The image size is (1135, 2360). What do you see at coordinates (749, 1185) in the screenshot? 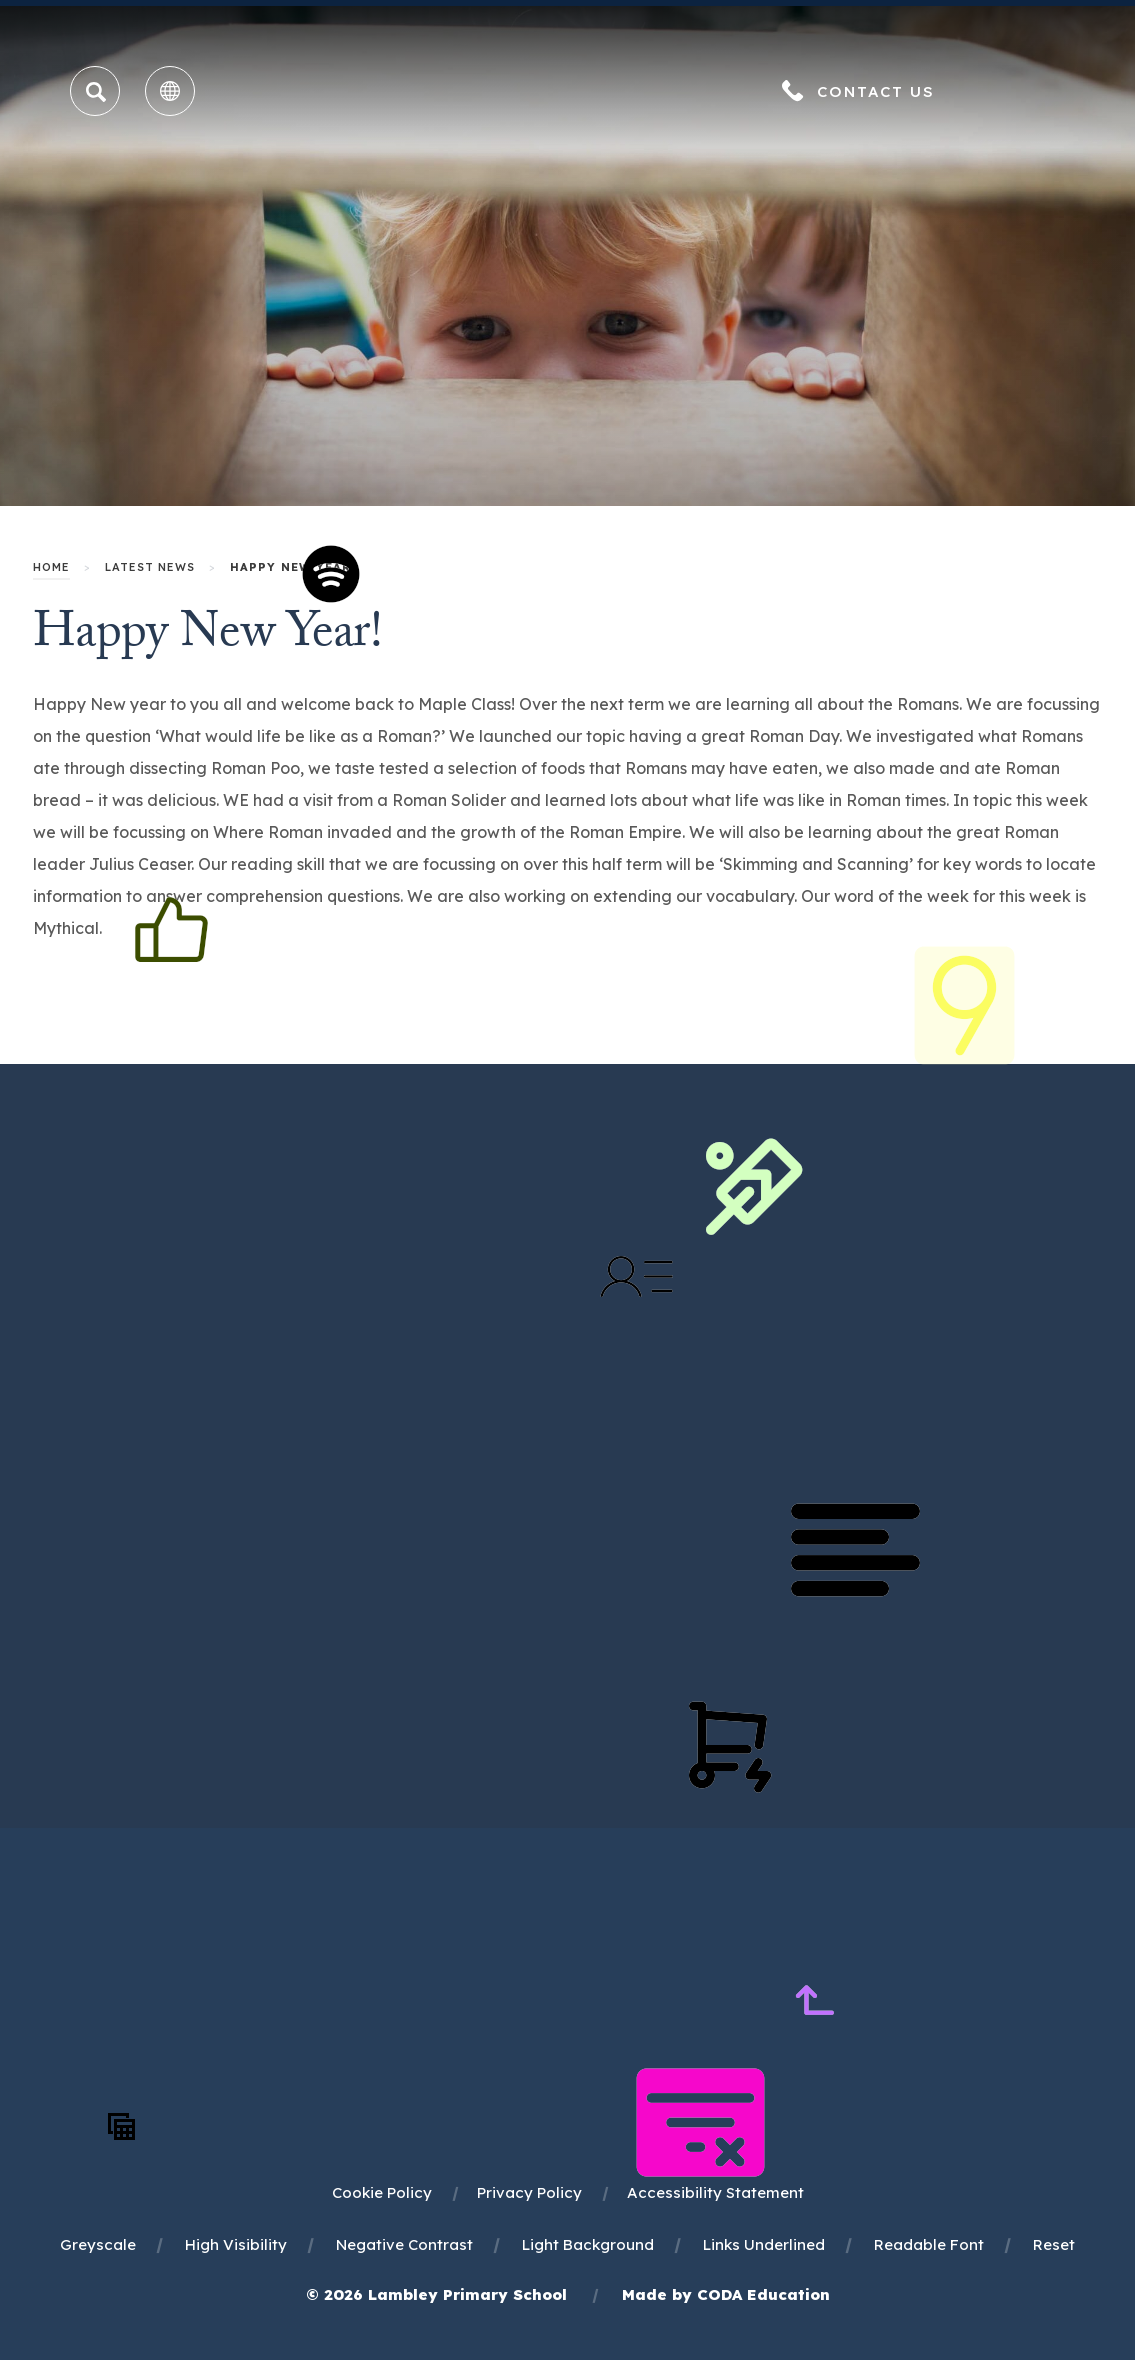
I see `access cricket sports scores or content` at bounding box center [749, 1185].